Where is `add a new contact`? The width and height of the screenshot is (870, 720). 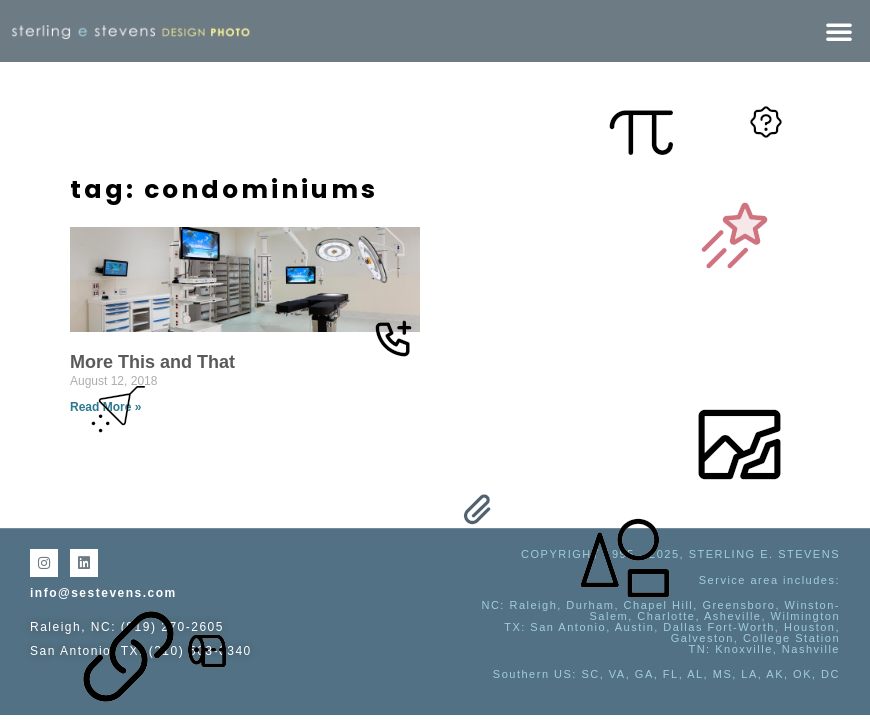 add a new contact is located at coordinates (393, 338).